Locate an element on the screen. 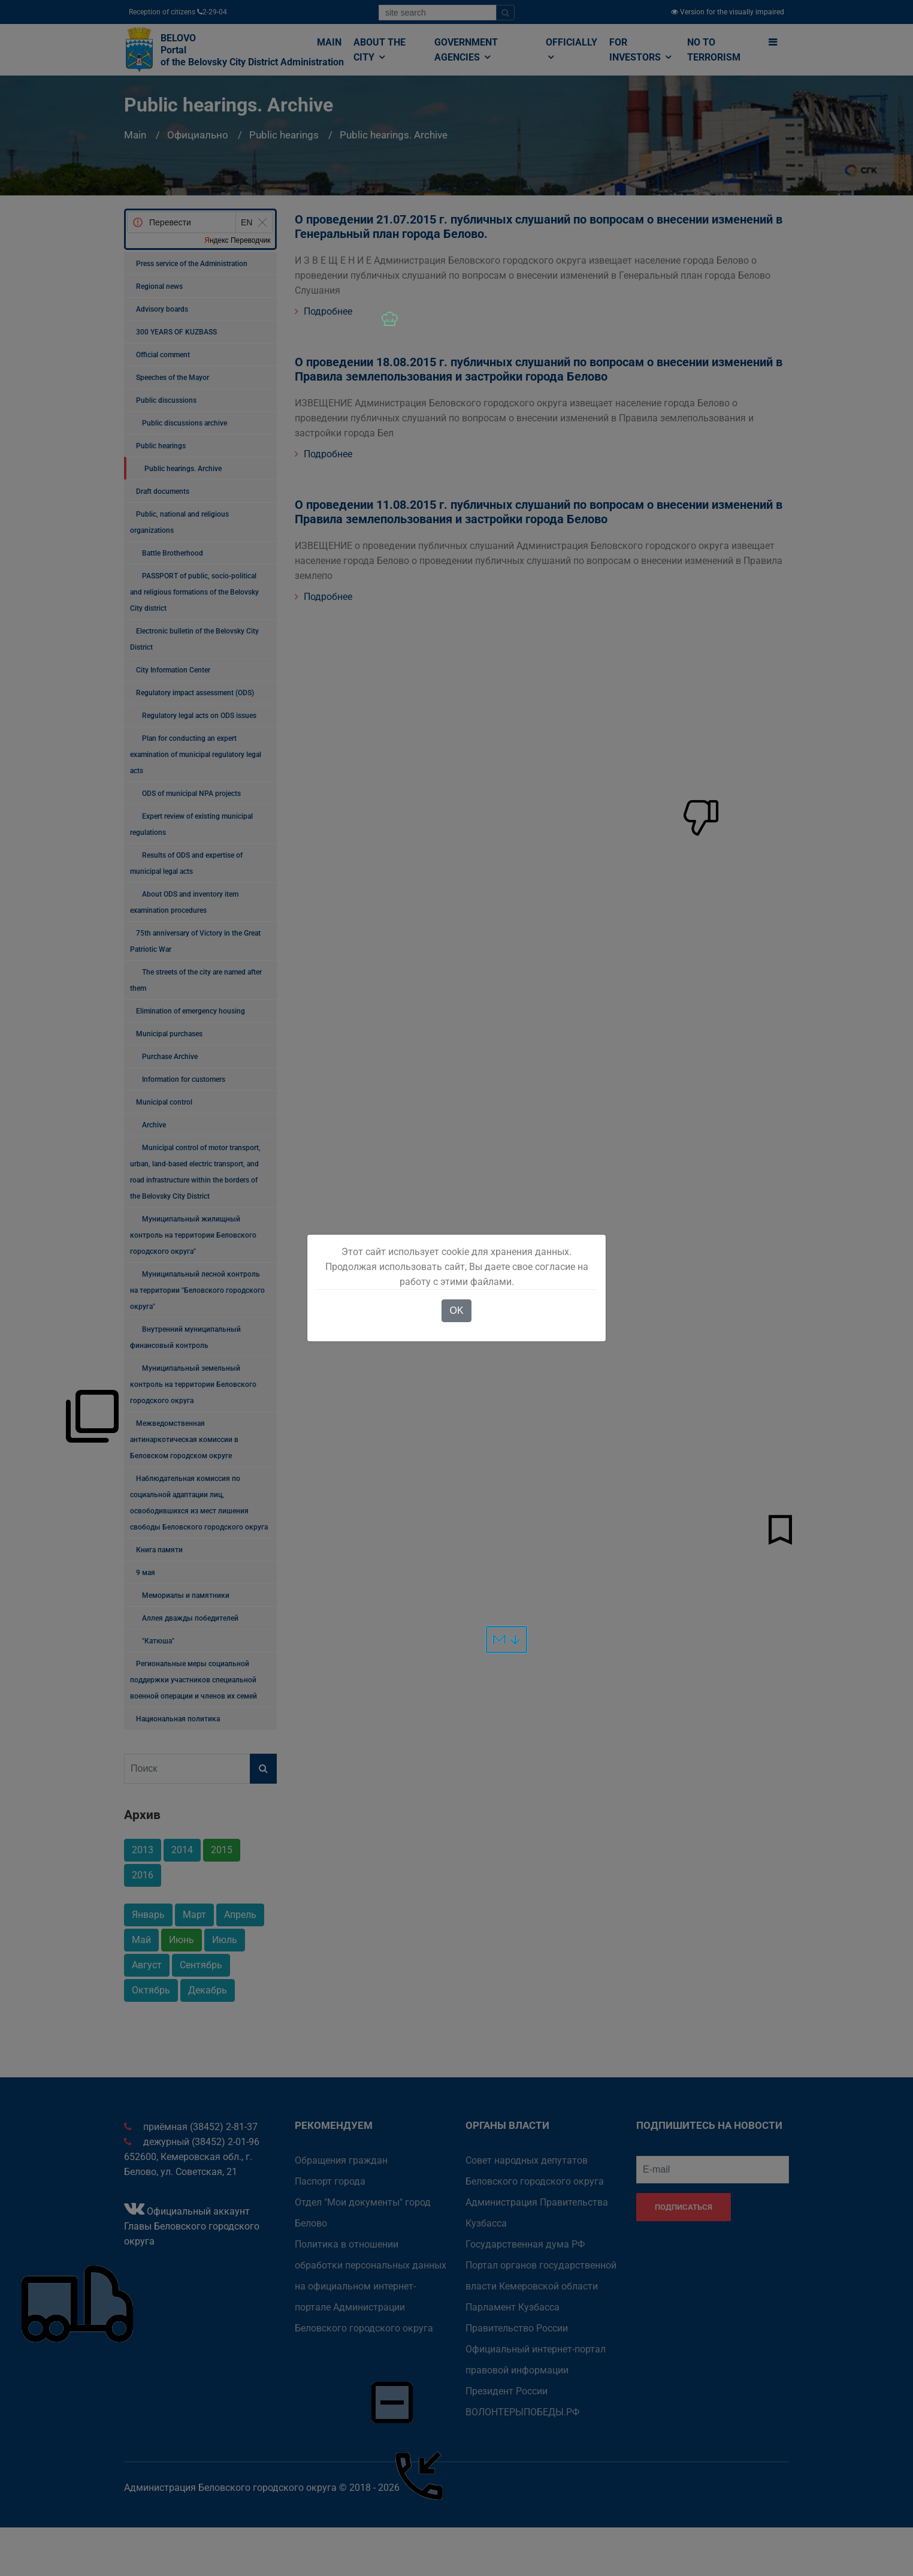 Image resolution: width=913 pixels, height=2576 pixels. indicates markdown formatting is supported is located at coordinates (506, 1639).